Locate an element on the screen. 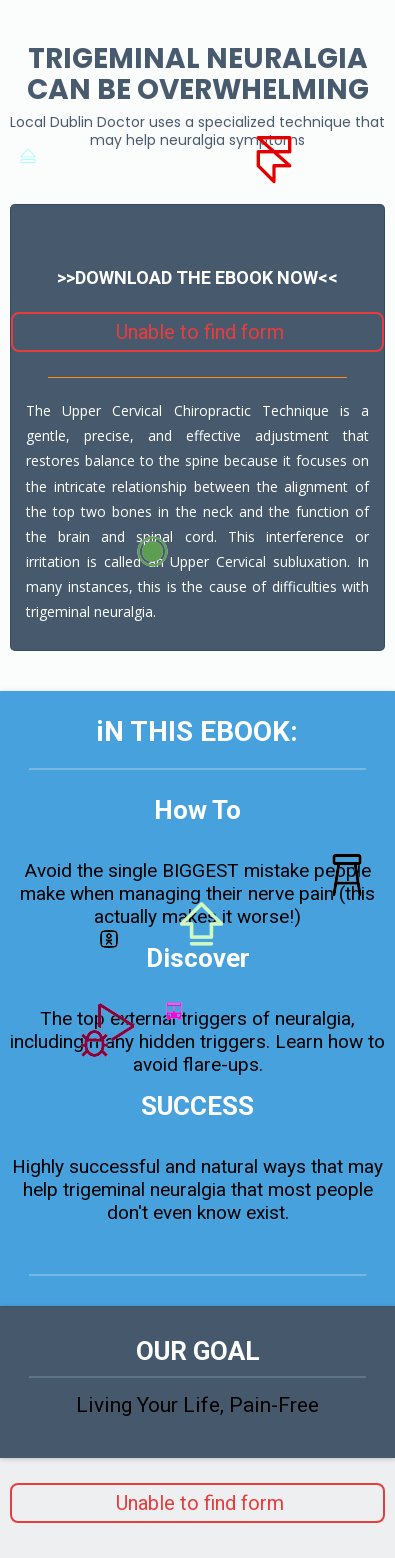 The height and width of the screenshot is (1558, 395). start debugging session is located at coordinates (108, 1030).